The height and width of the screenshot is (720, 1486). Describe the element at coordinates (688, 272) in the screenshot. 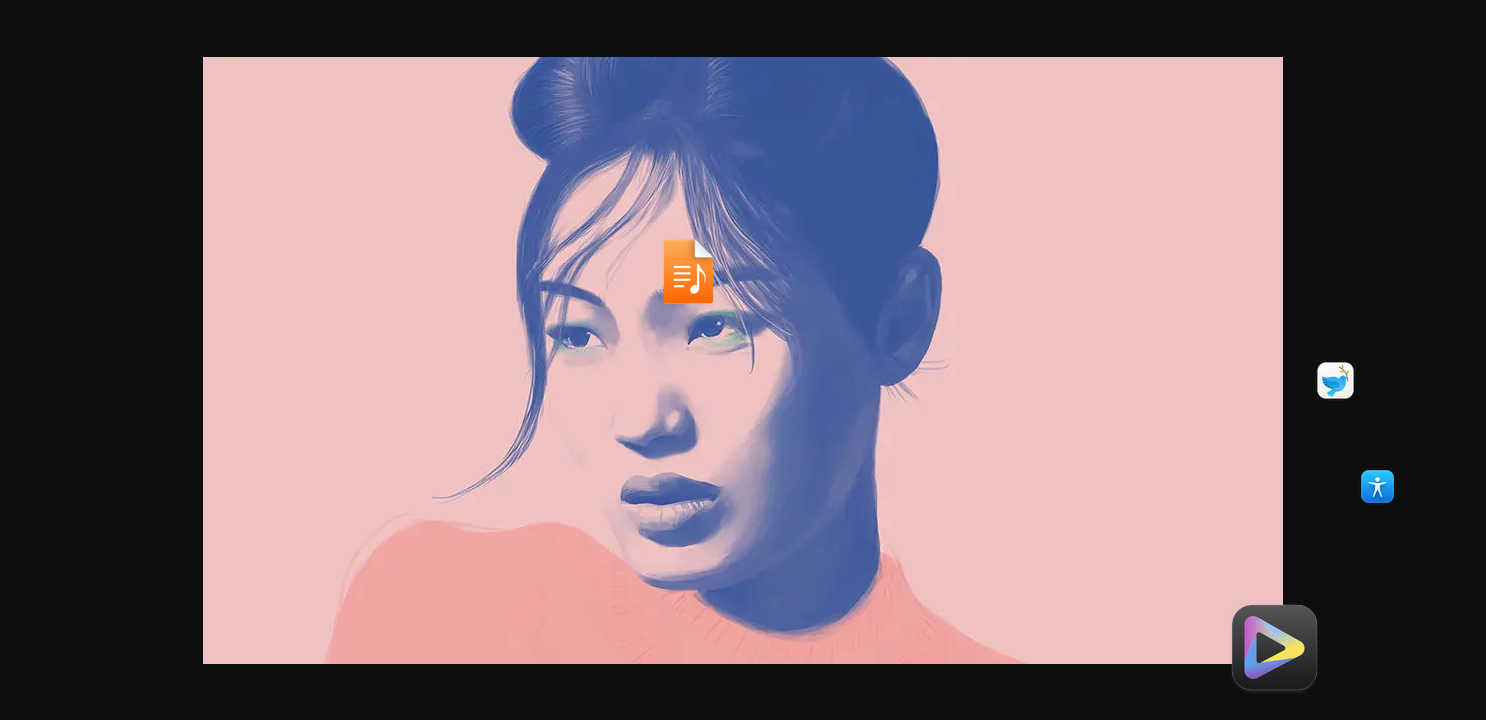

I see `mp3 playlist file type indicator` at that location.